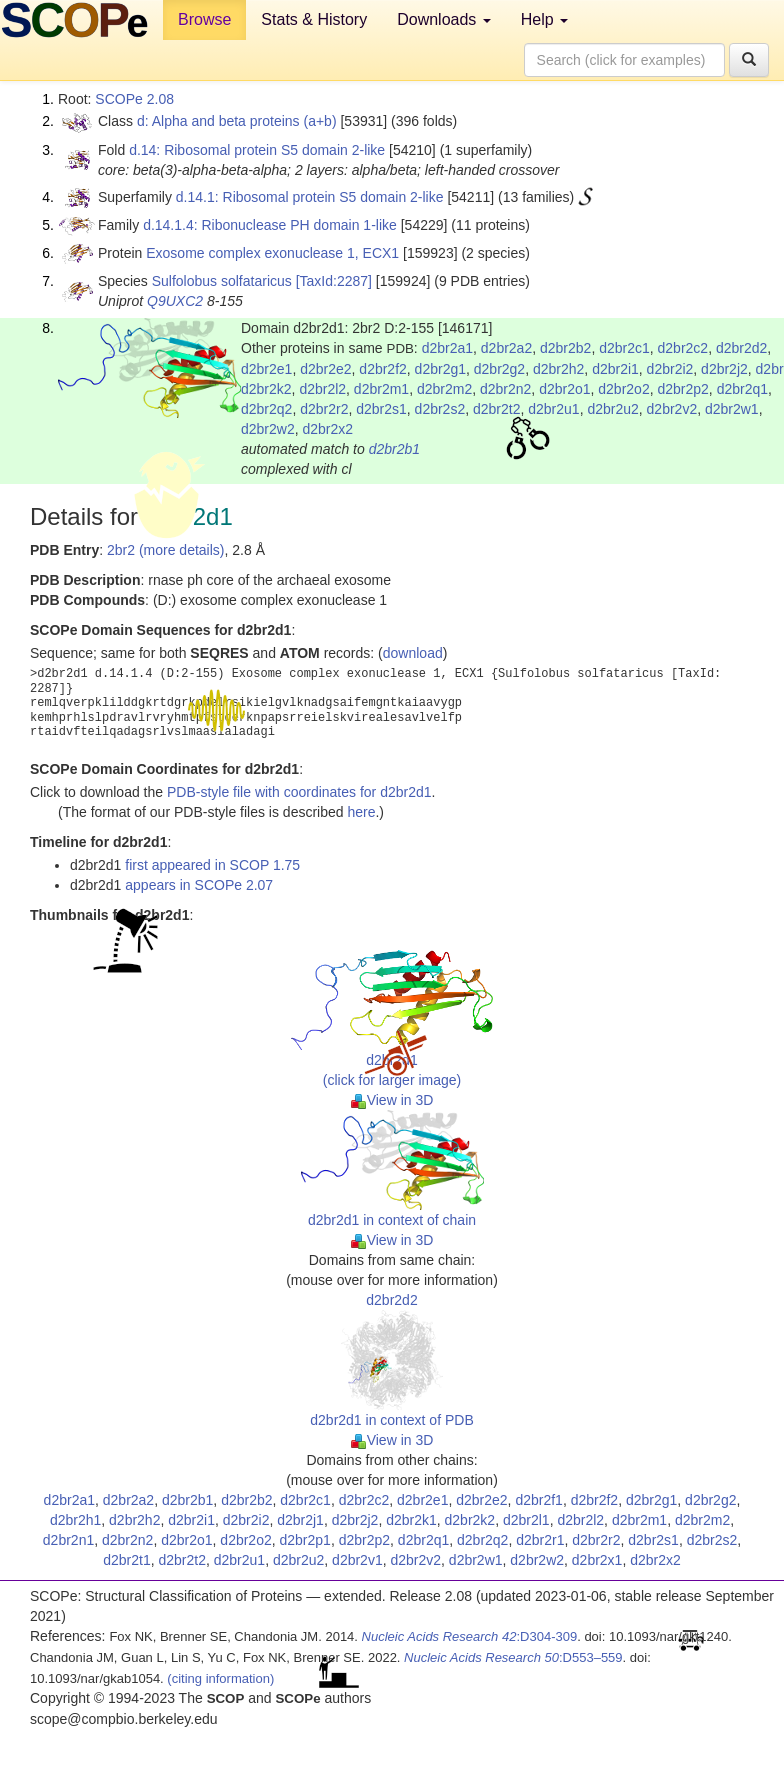  I want to click on indicates restricted or locked content, so click(528, 438).